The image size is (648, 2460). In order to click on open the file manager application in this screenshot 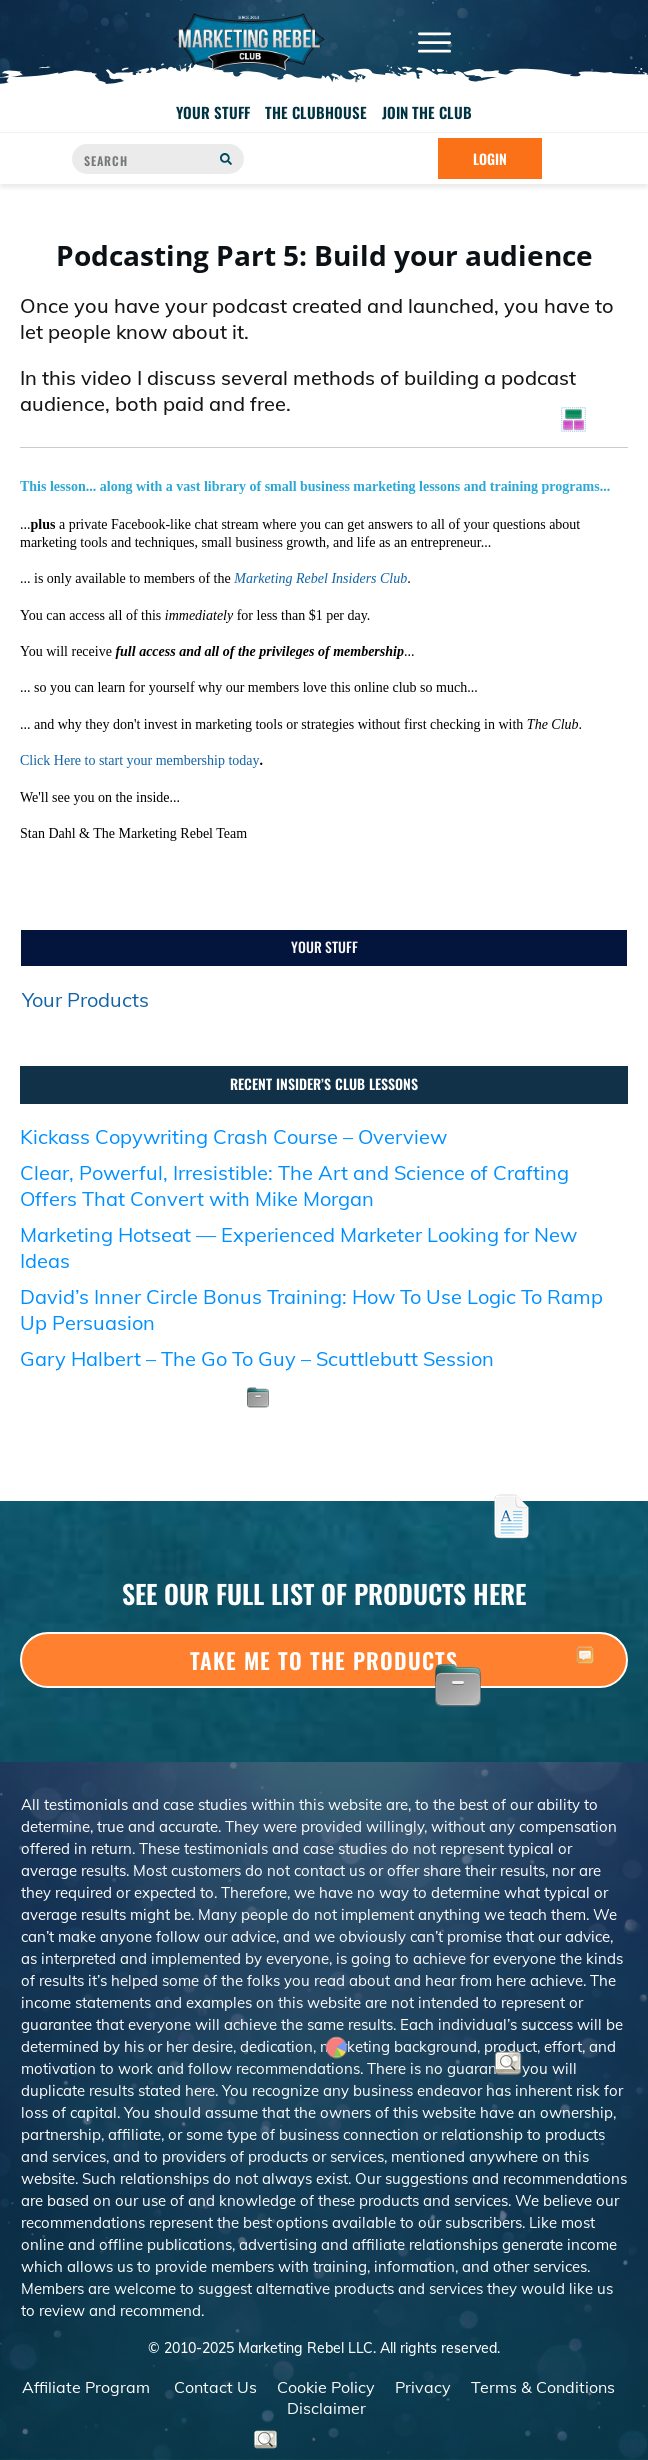, I will do `click(458, 1685)`.